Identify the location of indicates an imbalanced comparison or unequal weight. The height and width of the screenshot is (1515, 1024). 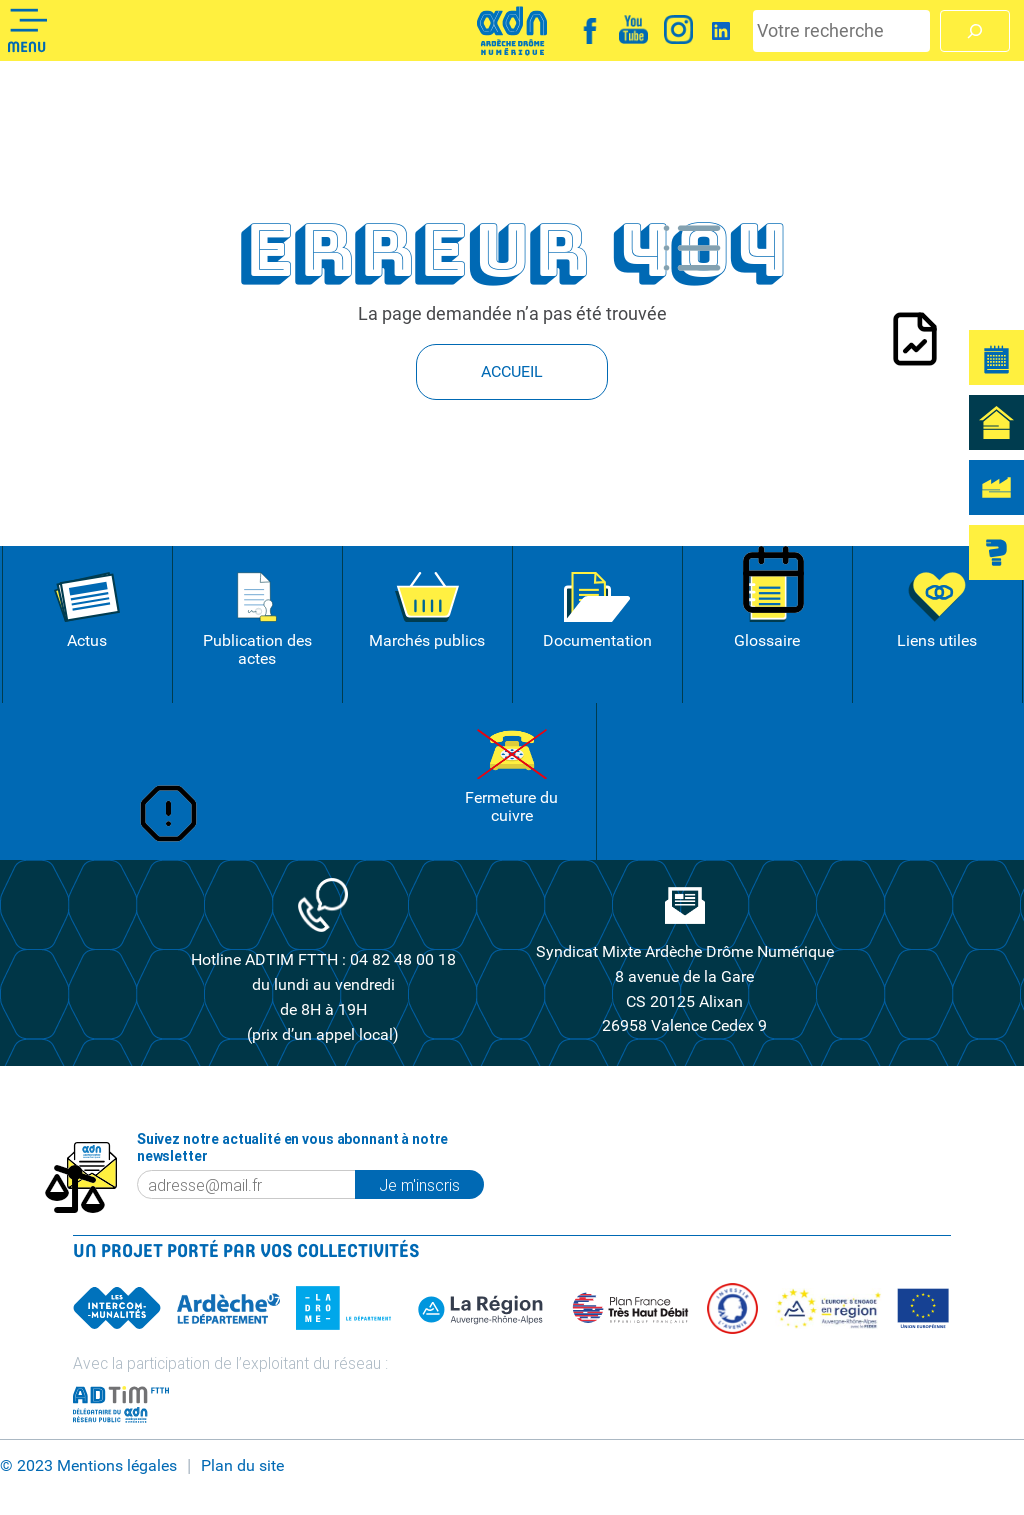
(75, 1189).